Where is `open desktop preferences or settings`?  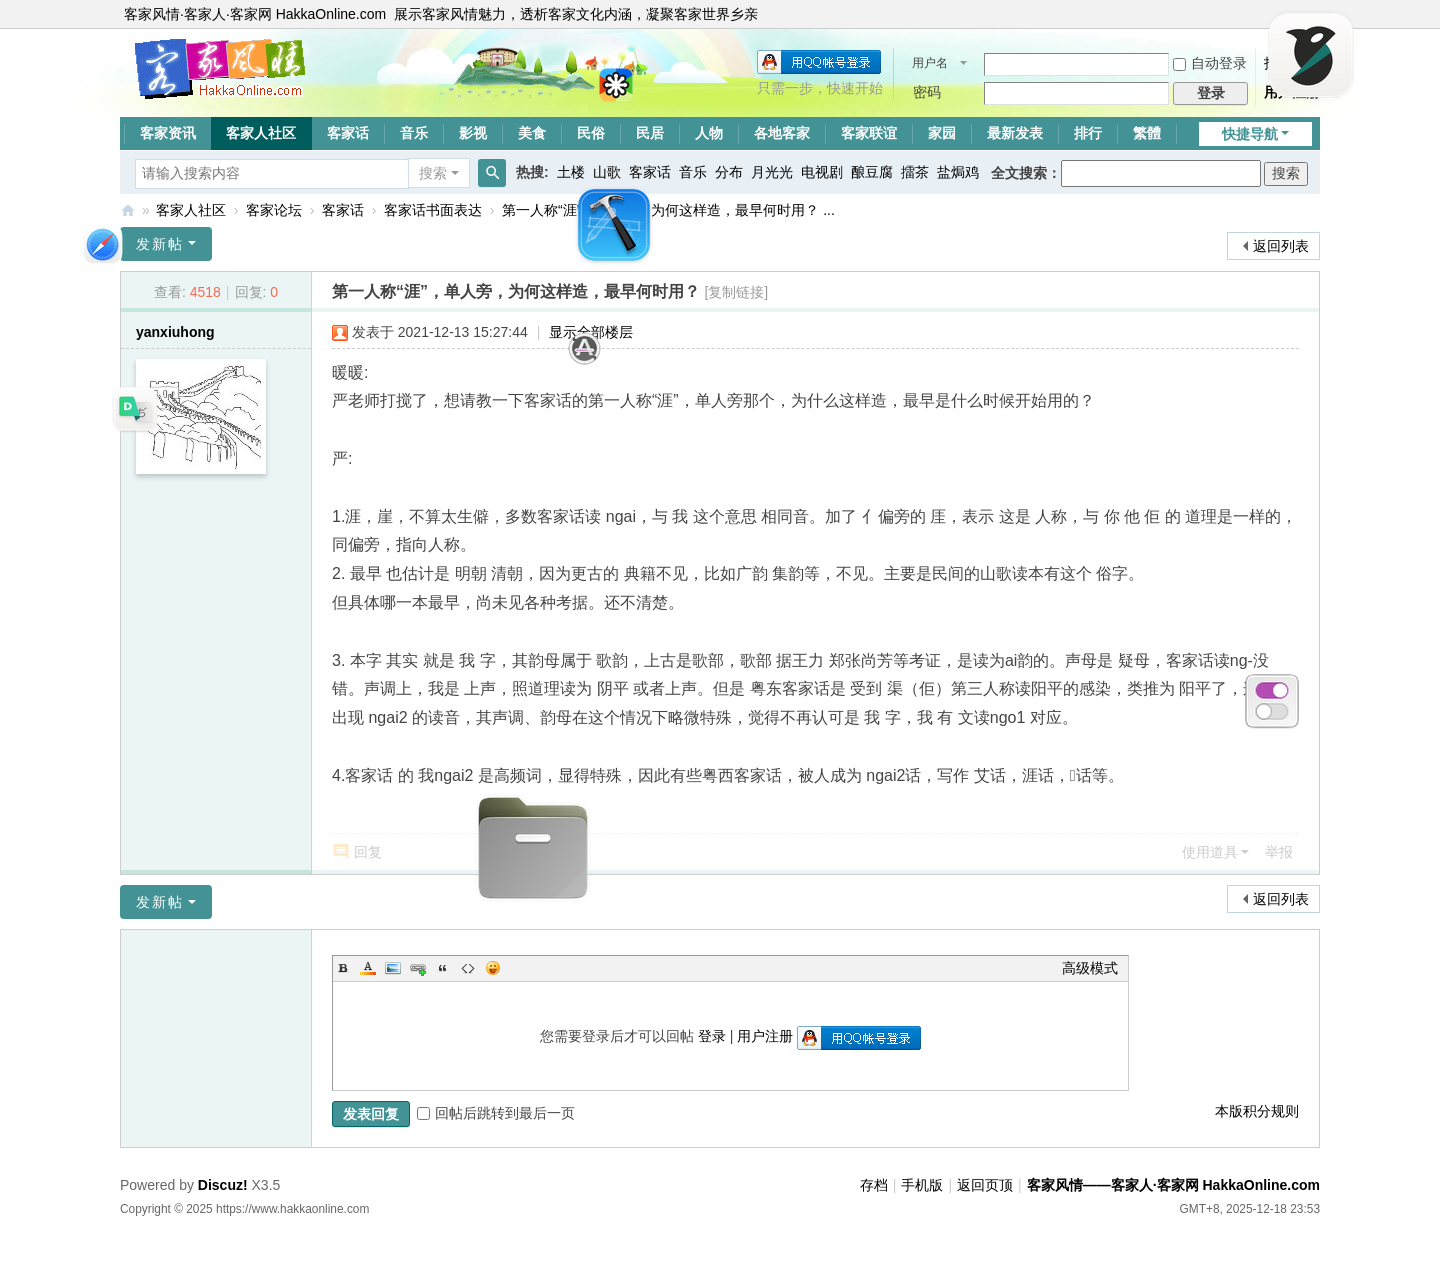 open desktop preferences or settings is located at coordinates (1272, 701).